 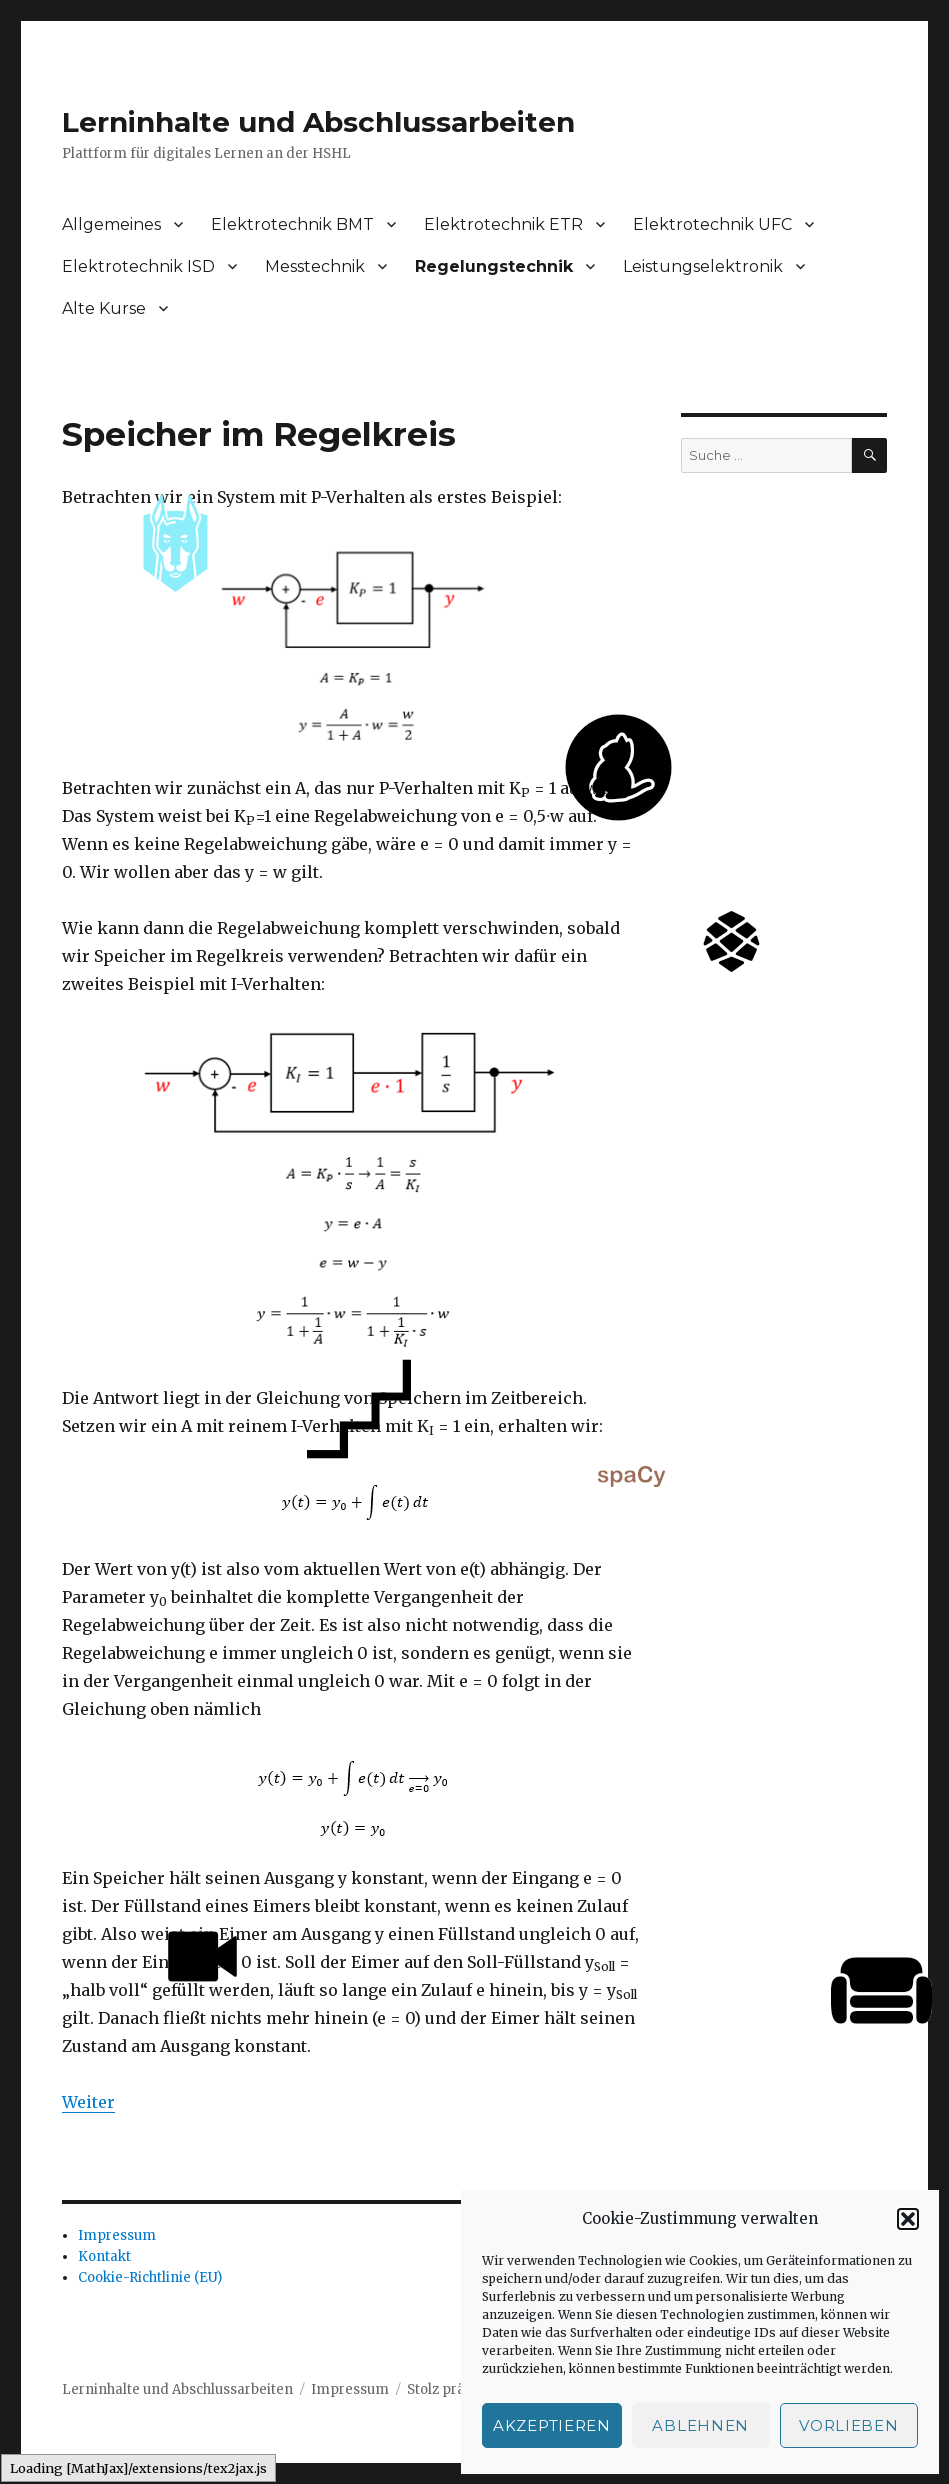 I want to click on yarn package manager logo, so click(x=618, y=767).